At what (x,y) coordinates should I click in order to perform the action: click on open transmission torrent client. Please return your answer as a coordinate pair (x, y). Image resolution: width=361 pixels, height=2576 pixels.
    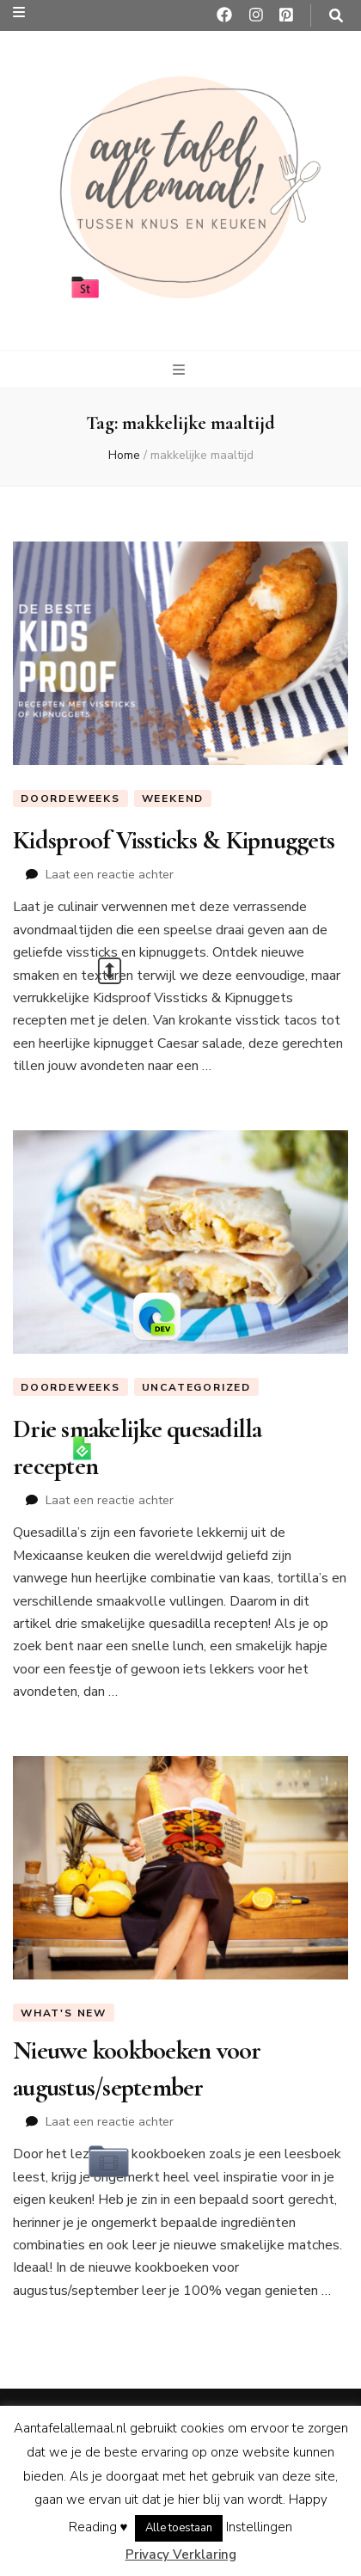
    Looking at the image, I should click on (109, 970).